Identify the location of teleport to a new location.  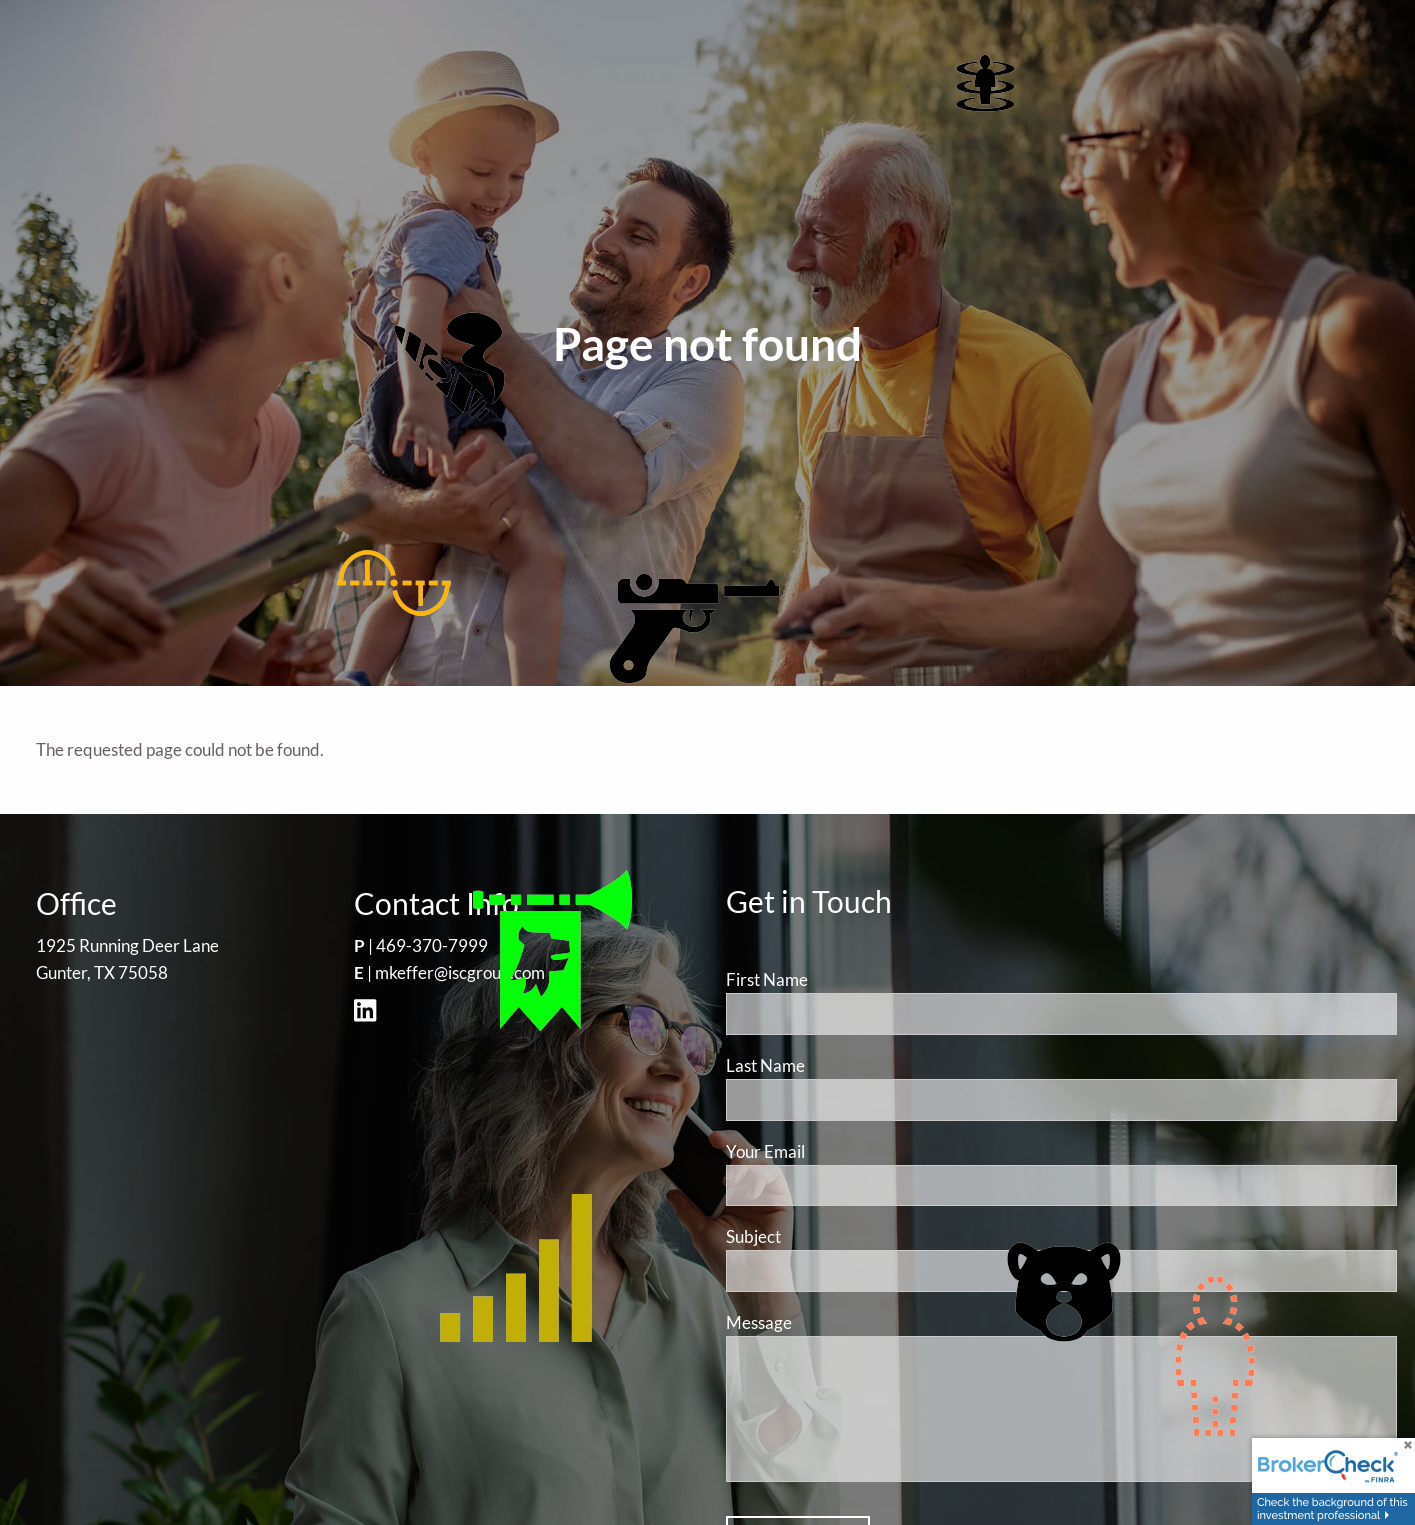
(985, 84).